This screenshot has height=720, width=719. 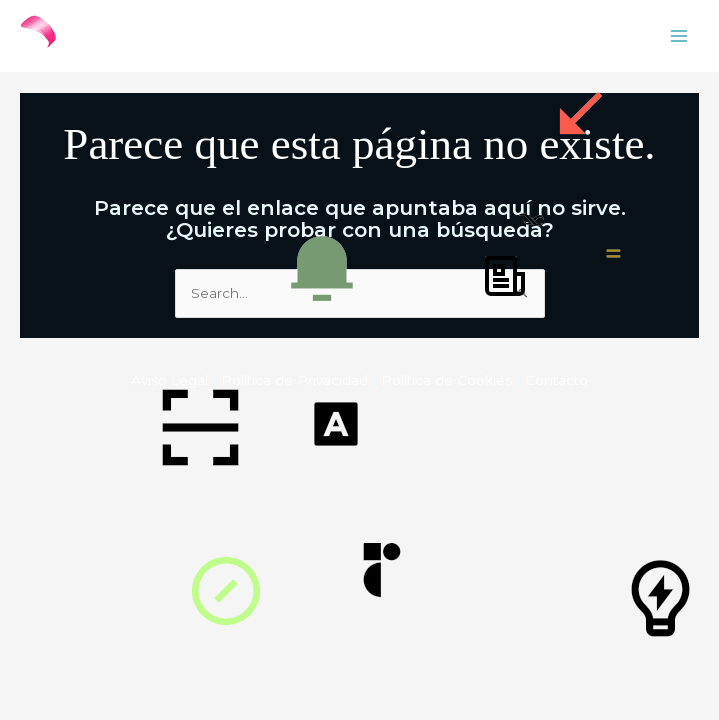 What do you see at coordinates (660, 596) in the screenshot?
I see `indicates a new idea or inspiration` at bounding box center [660, 596].